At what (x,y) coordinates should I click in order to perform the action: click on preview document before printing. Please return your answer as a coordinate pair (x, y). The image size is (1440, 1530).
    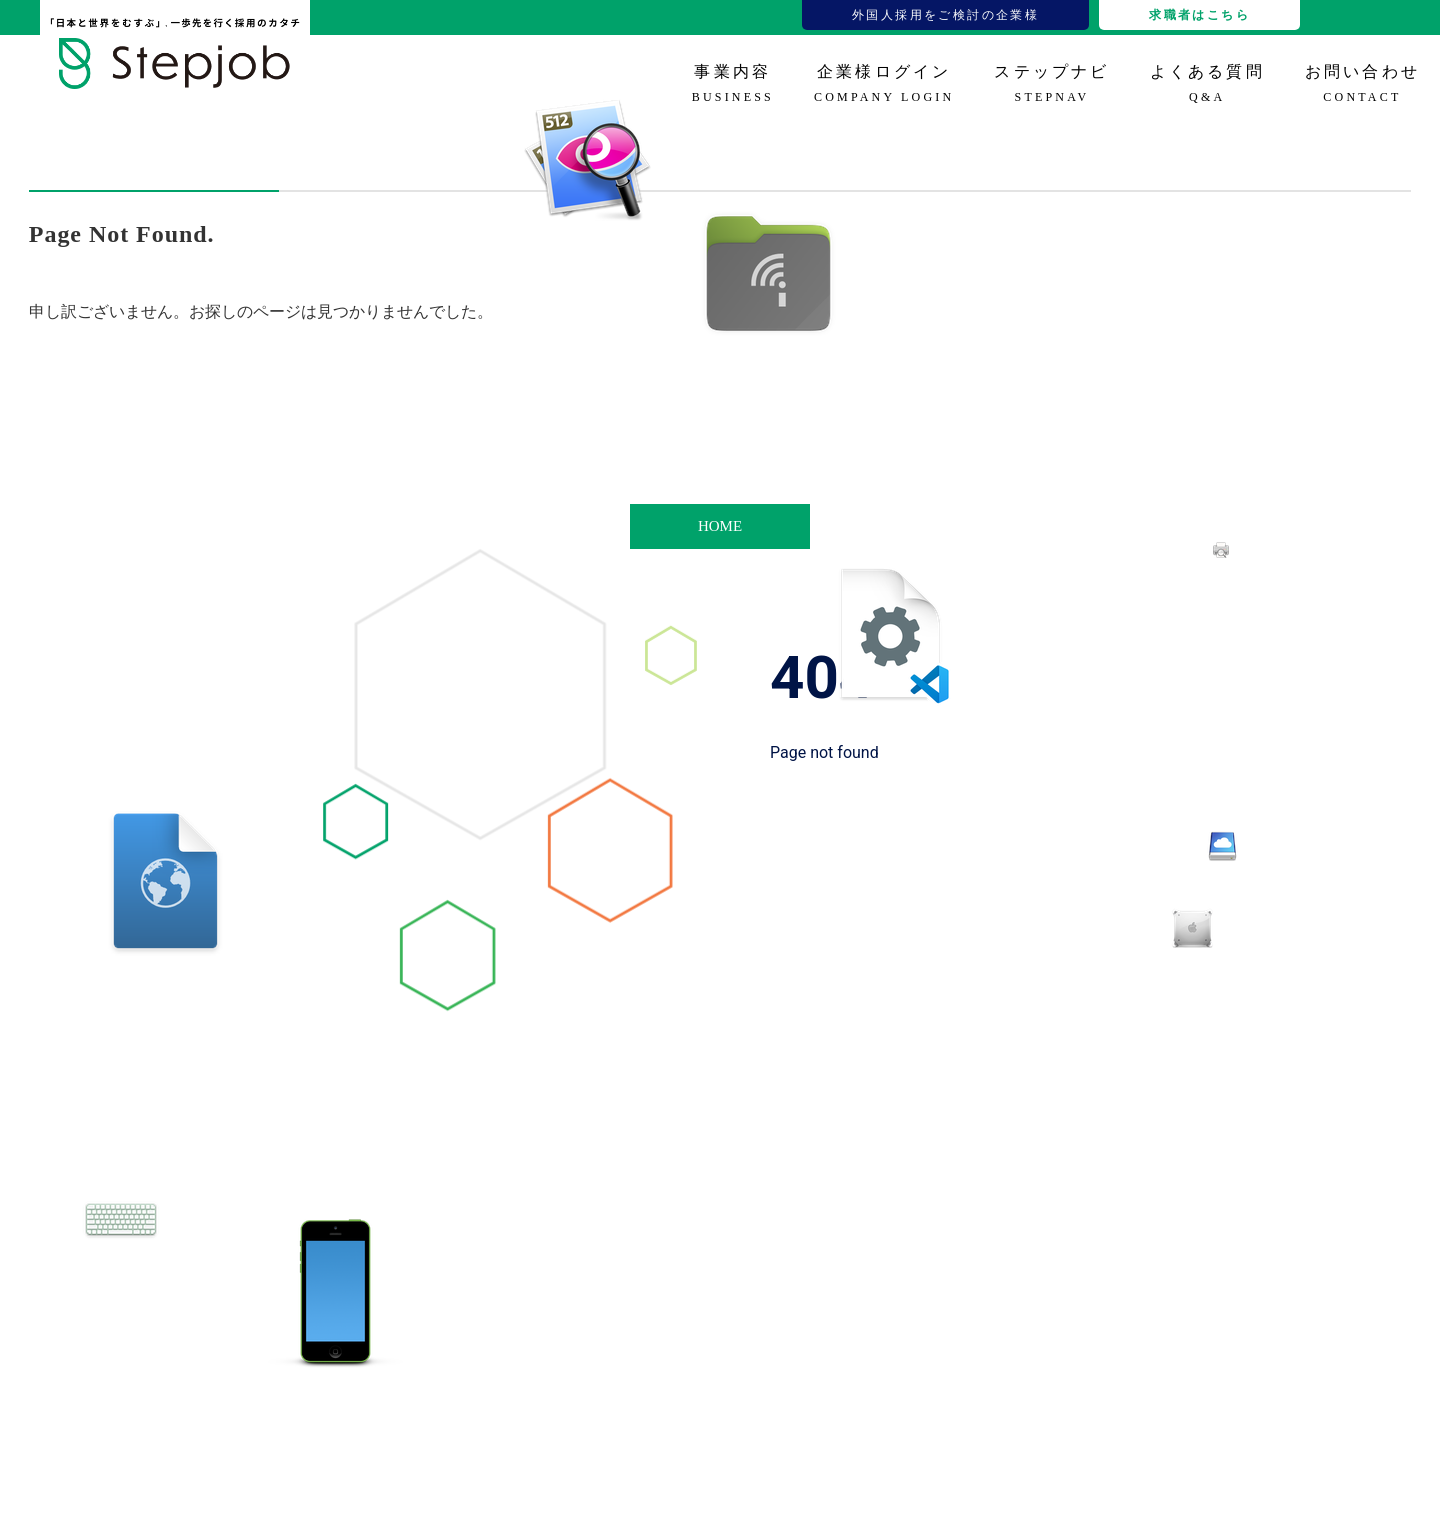
    Looking at the image, I should click on (1221, 550).